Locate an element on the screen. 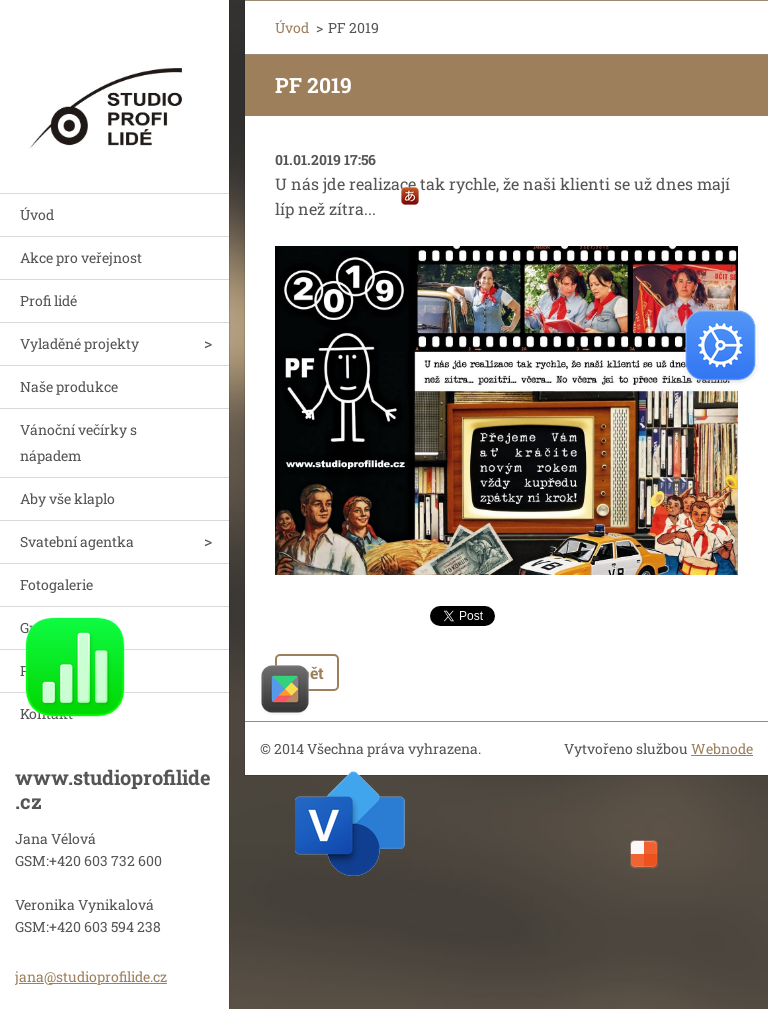  access system preferences or settings is located at coordinates (720, 346).